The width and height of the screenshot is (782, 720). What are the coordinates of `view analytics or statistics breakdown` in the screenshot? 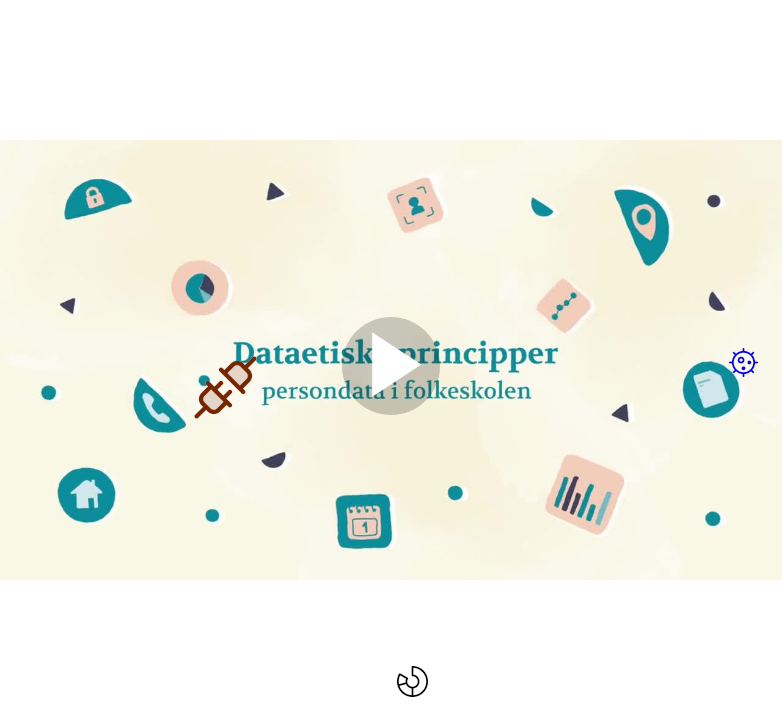 It's located at (412, 681).